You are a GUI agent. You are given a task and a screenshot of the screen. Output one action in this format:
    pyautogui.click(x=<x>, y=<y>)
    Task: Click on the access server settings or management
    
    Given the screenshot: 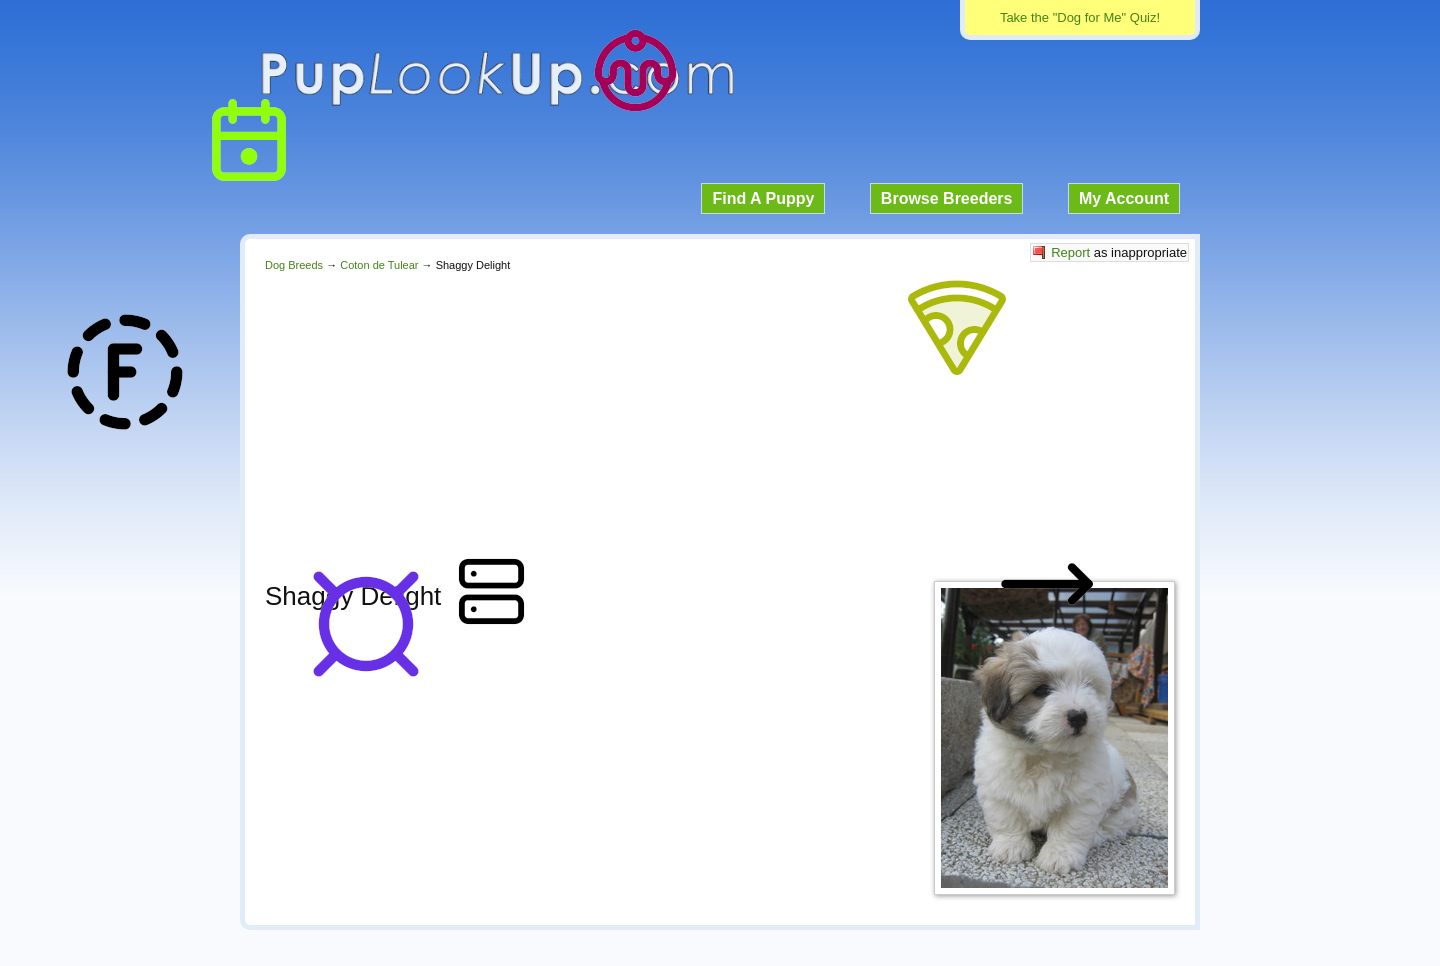 What is the action you would take?
    pyautogui.click(x=491, y=591)
    